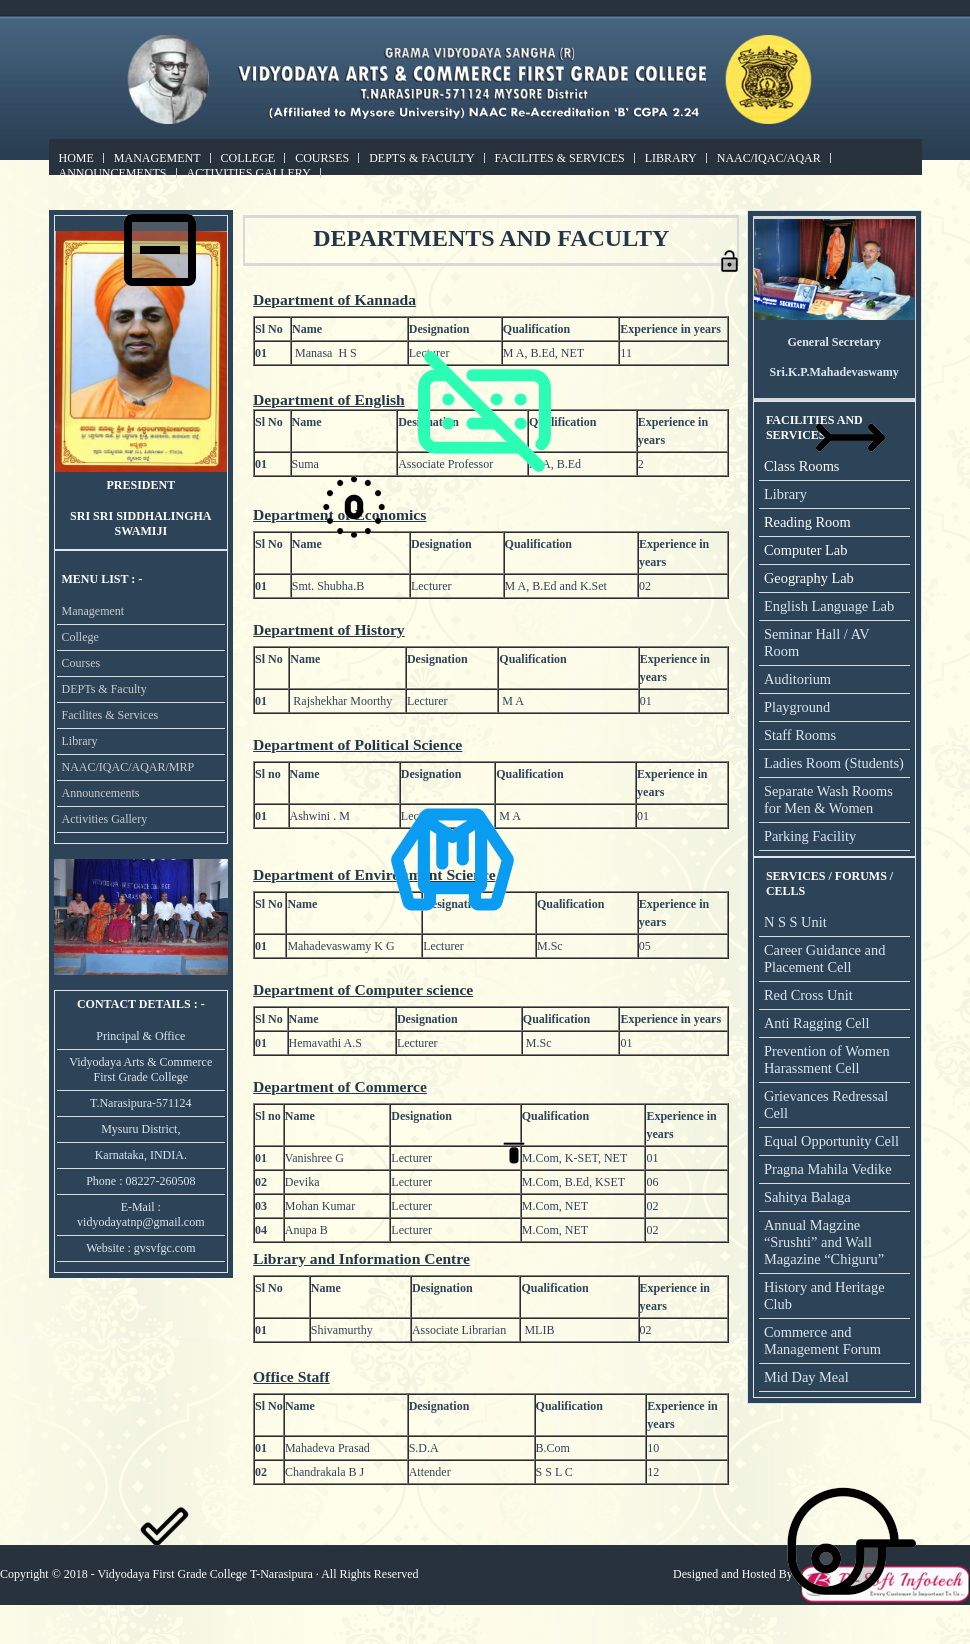  Describe the element at coordinates (729, 261) in the screenshot. I see `unlock or unsecure an item` at that location.